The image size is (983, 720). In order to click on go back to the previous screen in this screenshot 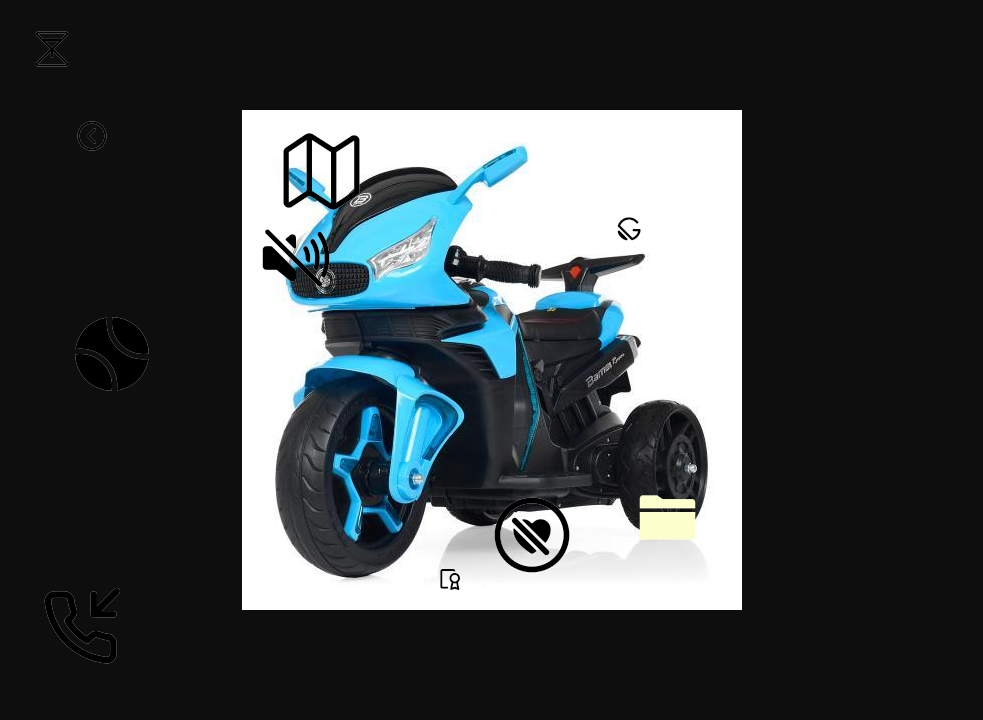, I will do `click(92, 136)`.